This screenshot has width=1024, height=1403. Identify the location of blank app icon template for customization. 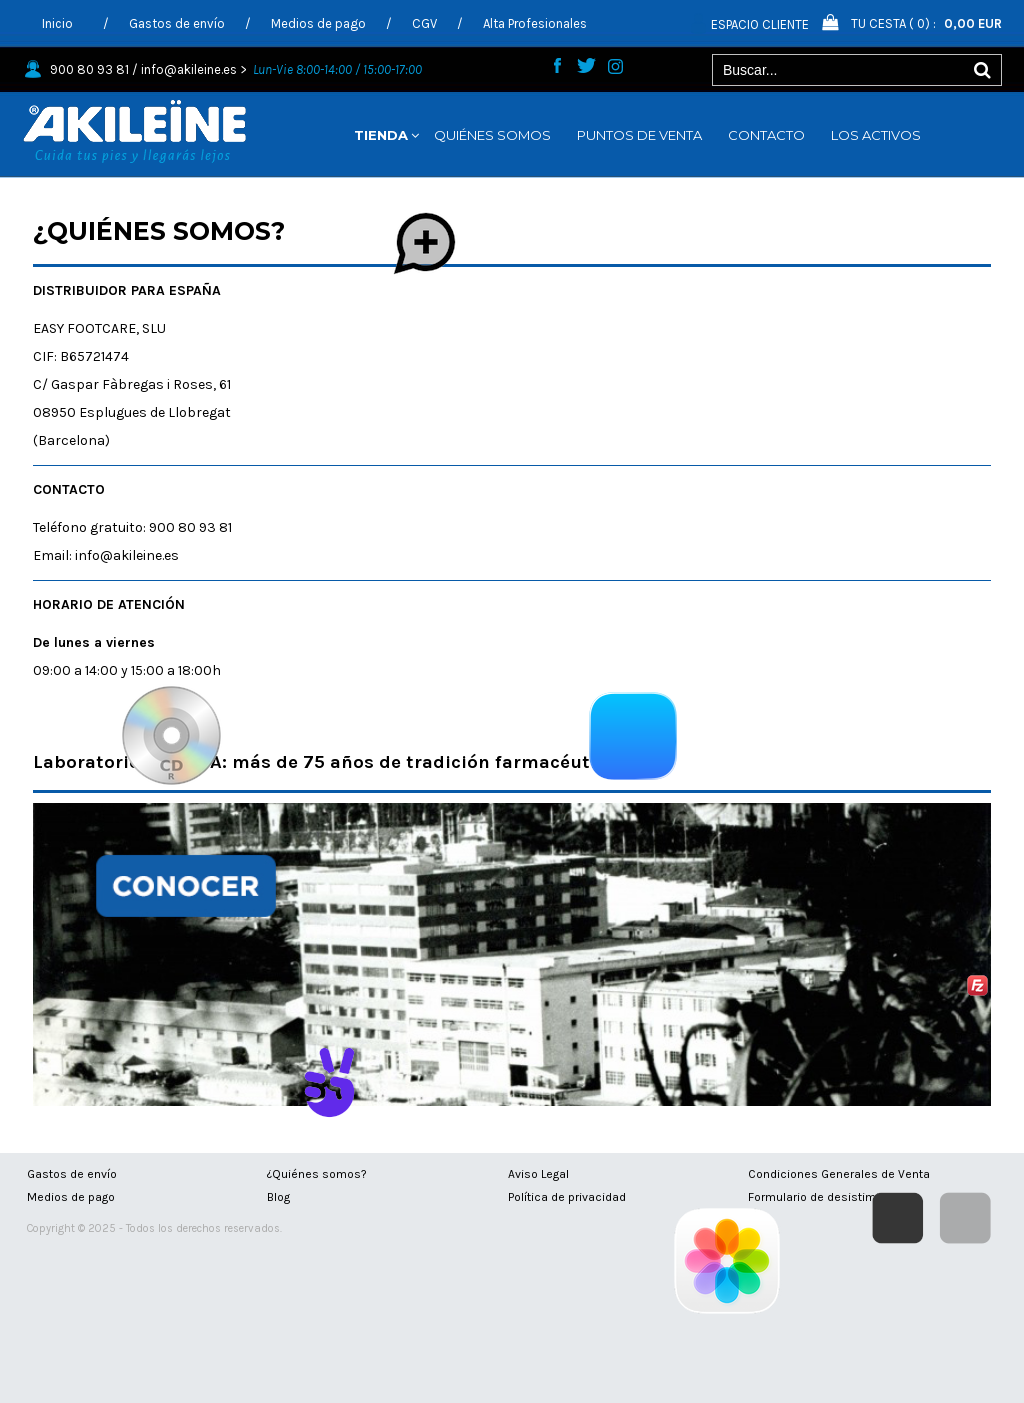
(633, 736).